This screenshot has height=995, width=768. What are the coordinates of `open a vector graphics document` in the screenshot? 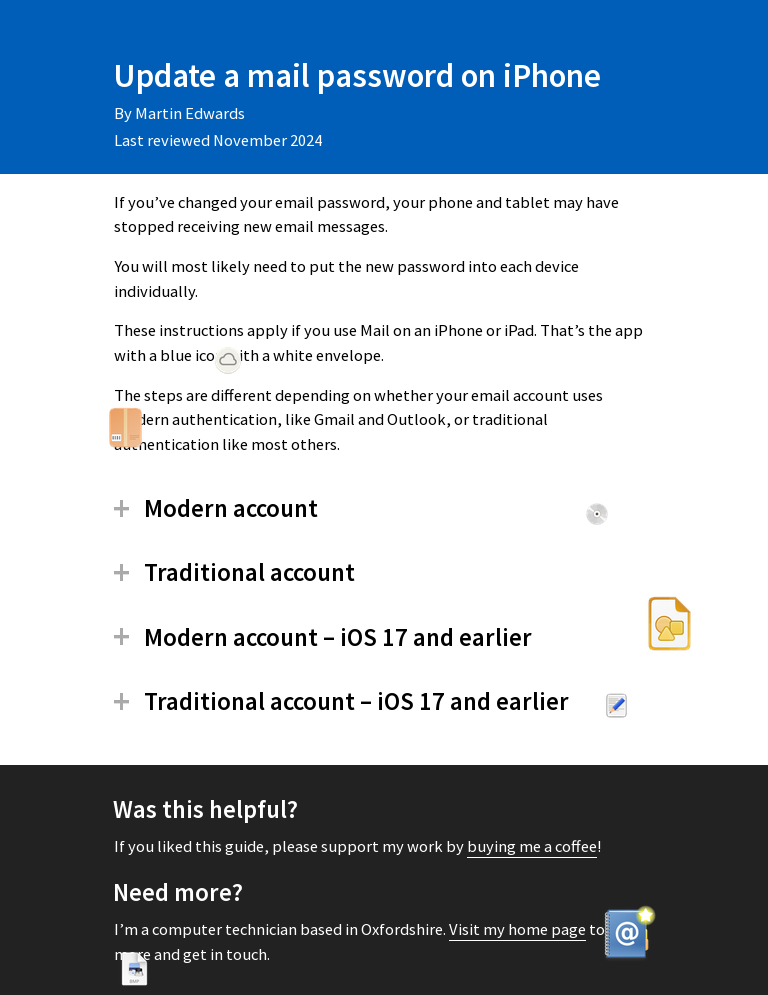 It's located at (669, 623).